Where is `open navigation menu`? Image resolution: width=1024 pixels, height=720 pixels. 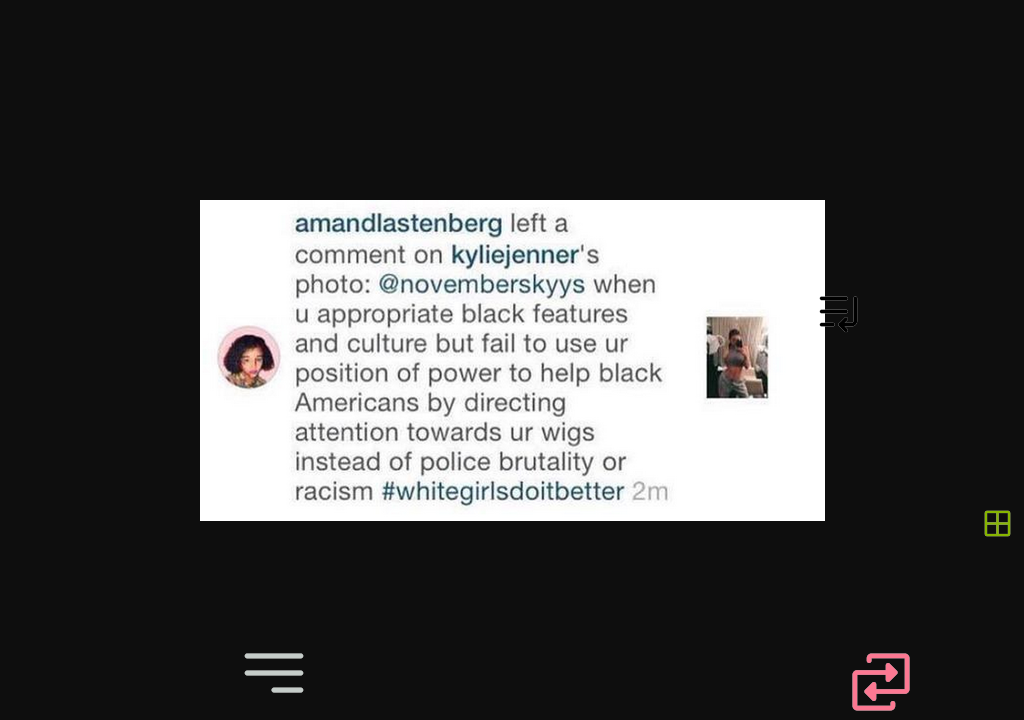 open navigation menu is located at coordinates (274, 673).